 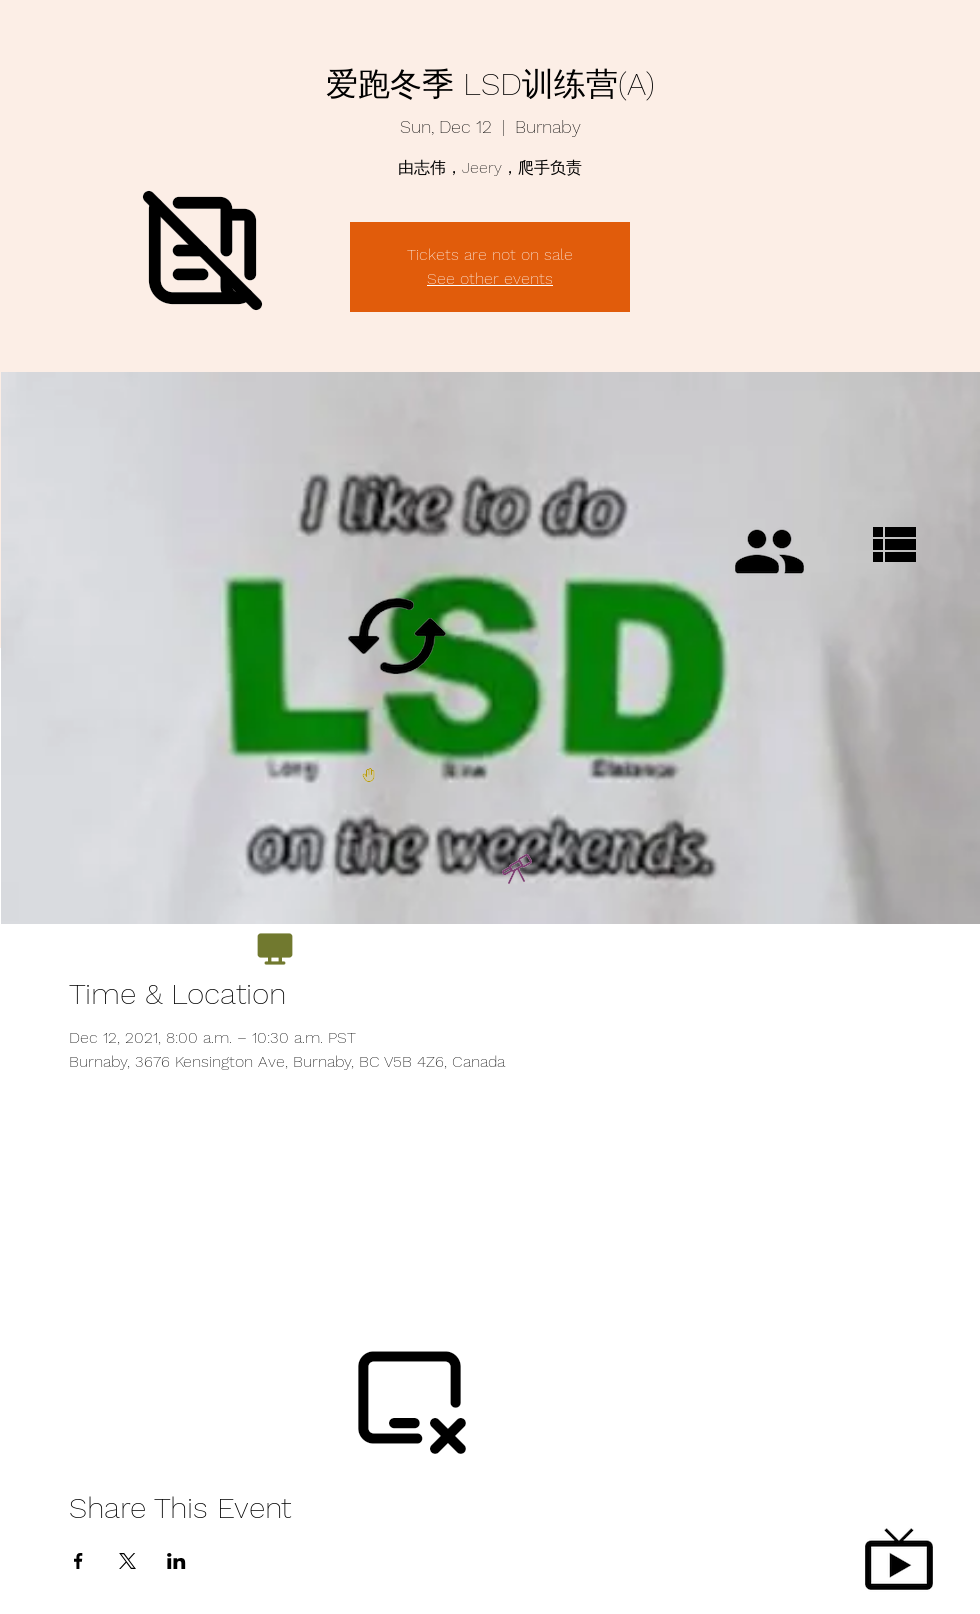 I want to click on view group members, so click(x=769, y=551).